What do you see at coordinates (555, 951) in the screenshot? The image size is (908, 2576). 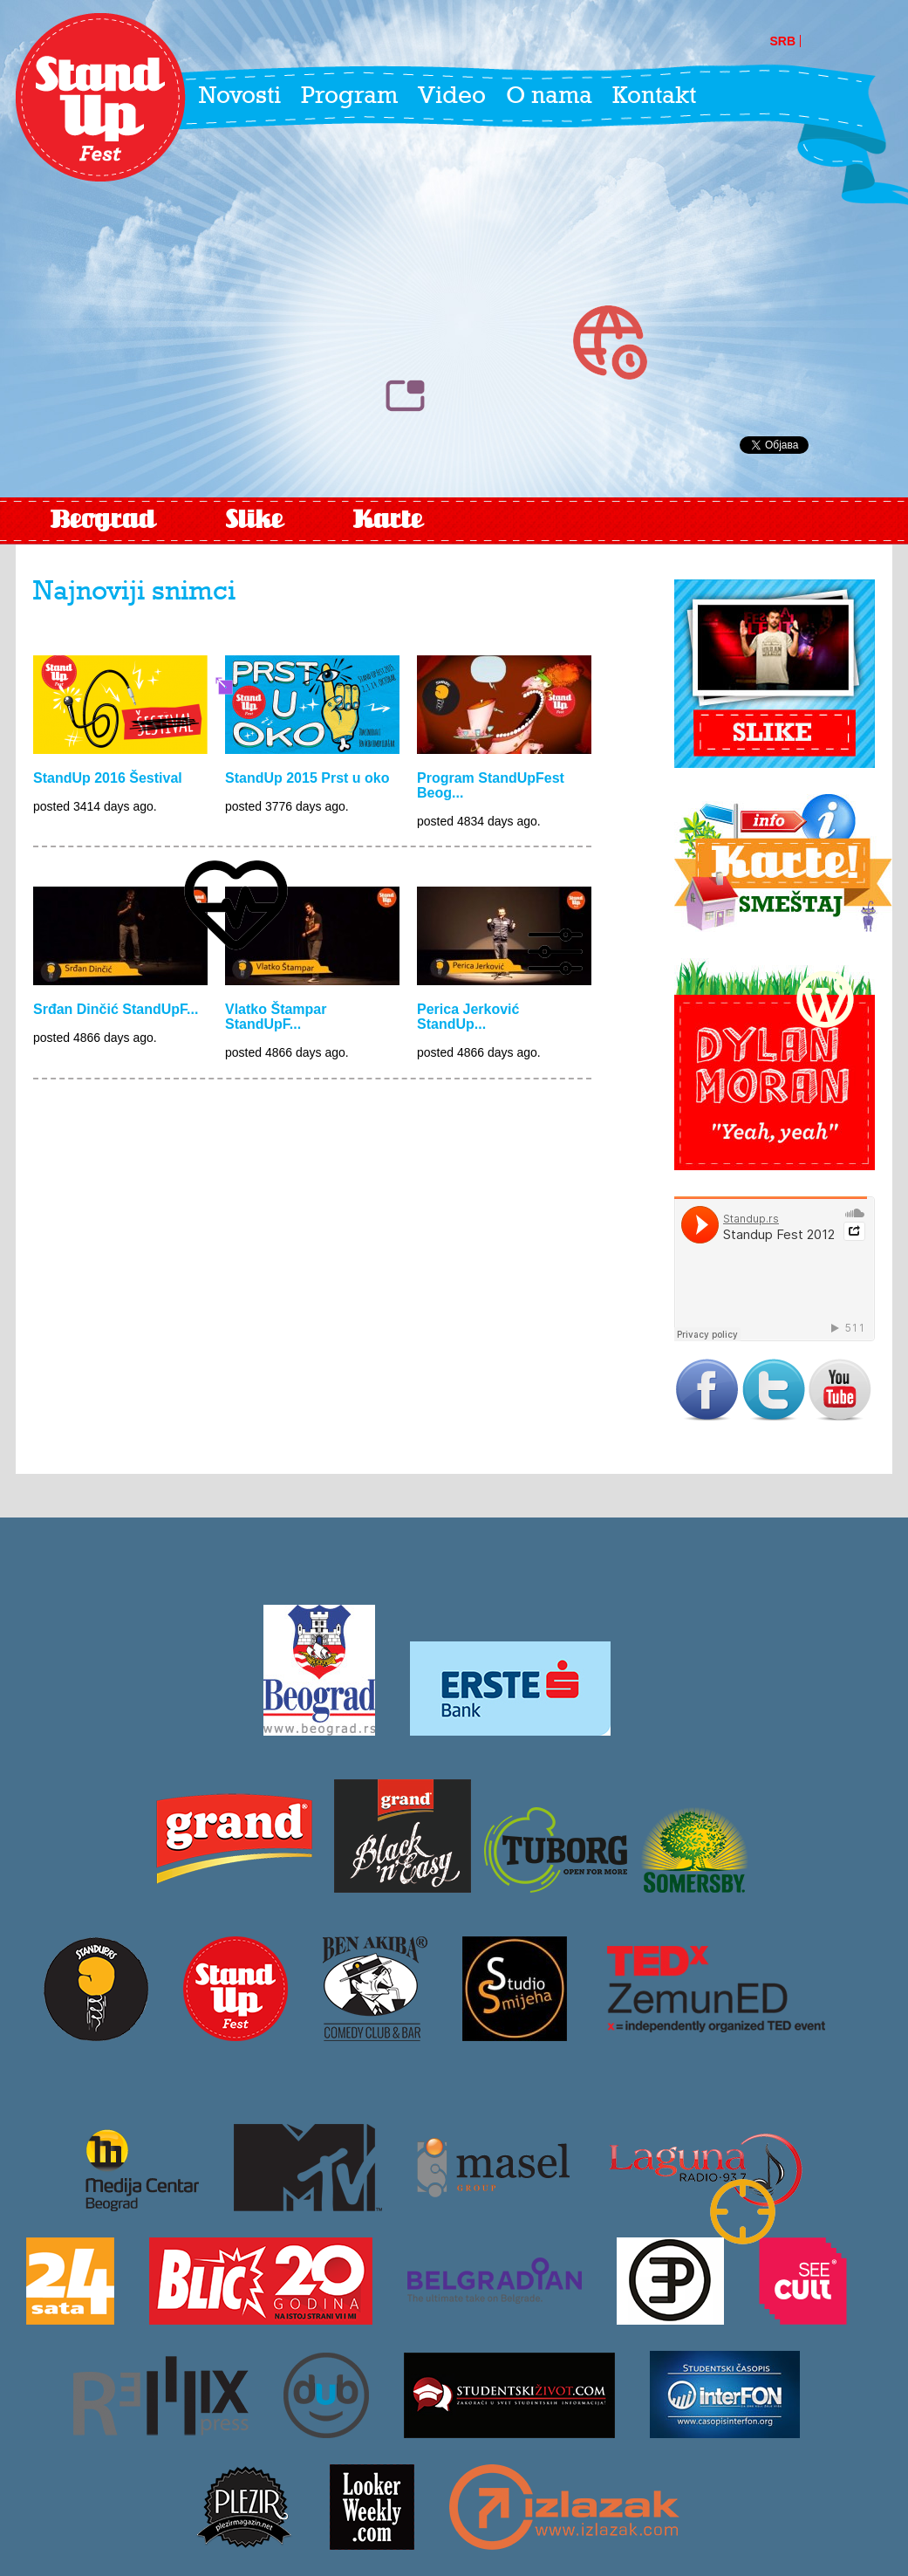 I see `access settings or preferences` at bounding box center [555, 951].